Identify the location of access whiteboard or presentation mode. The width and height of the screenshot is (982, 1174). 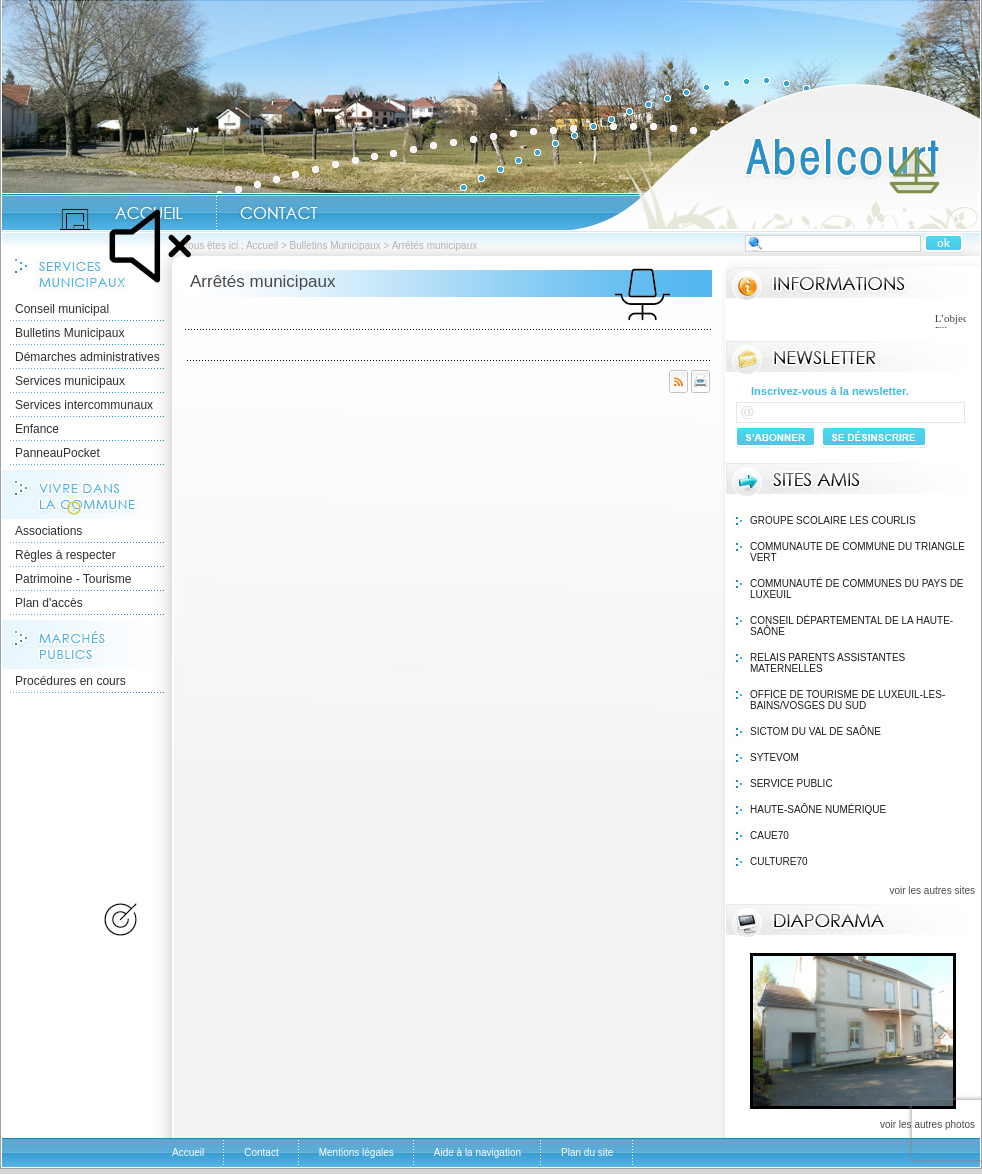
(75, 220).